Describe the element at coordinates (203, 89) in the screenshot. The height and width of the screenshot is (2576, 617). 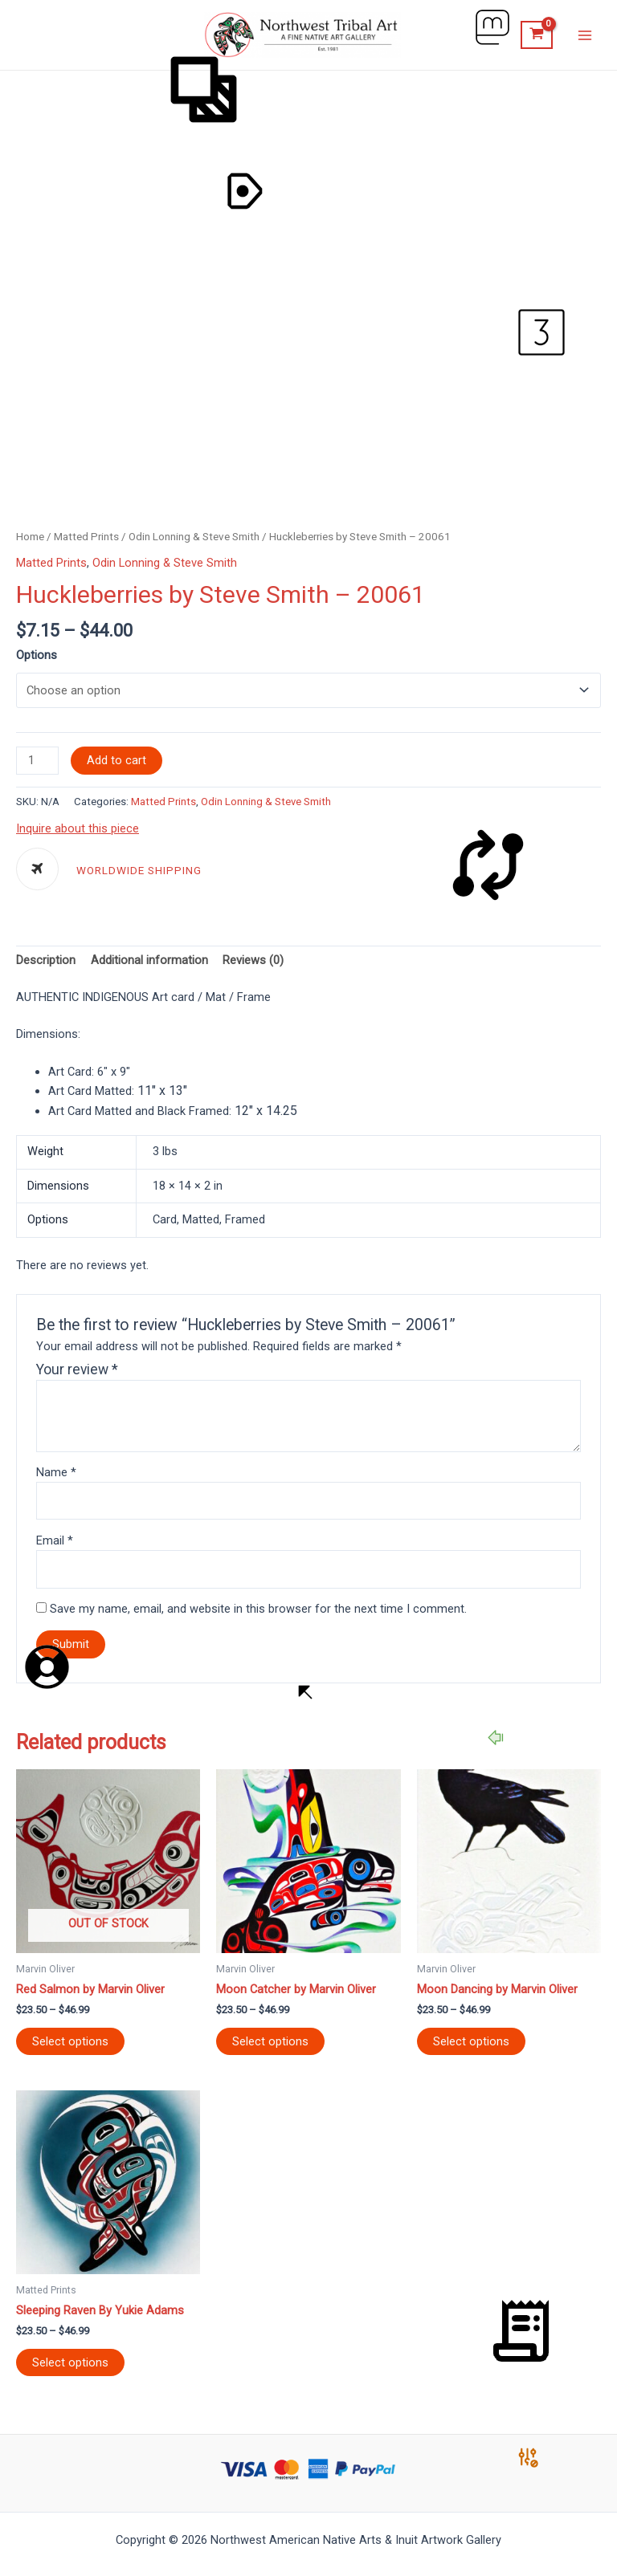
I see `remove selected layer or element` at that location.